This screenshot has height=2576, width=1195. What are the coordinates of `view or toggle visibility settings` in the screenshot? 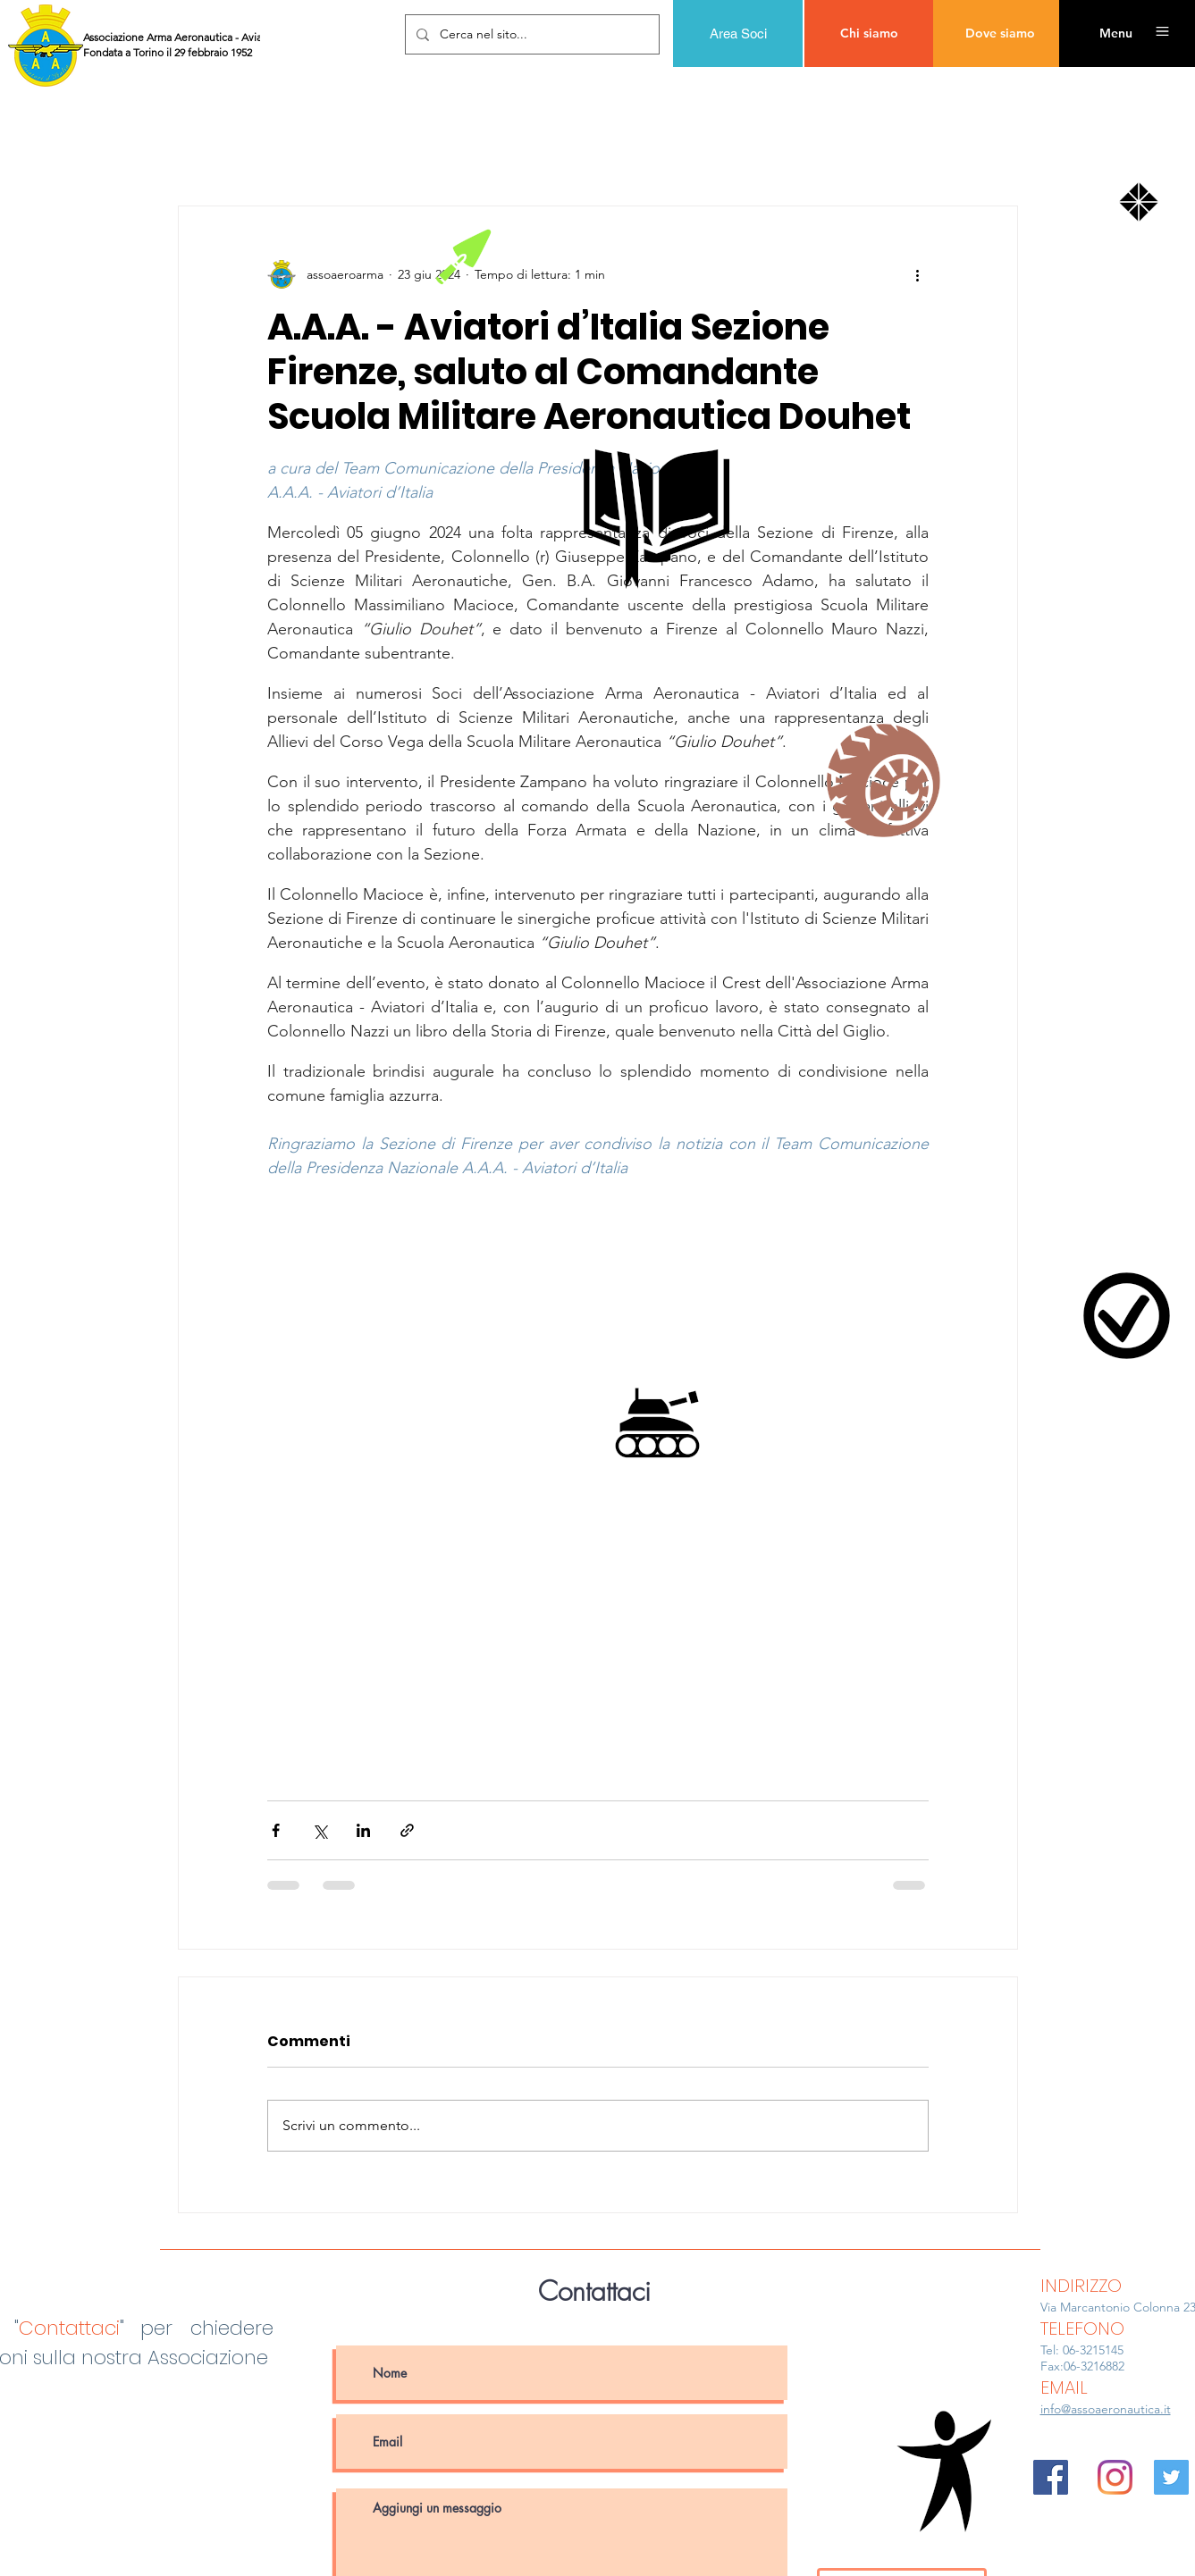 It's located at (883, 781).